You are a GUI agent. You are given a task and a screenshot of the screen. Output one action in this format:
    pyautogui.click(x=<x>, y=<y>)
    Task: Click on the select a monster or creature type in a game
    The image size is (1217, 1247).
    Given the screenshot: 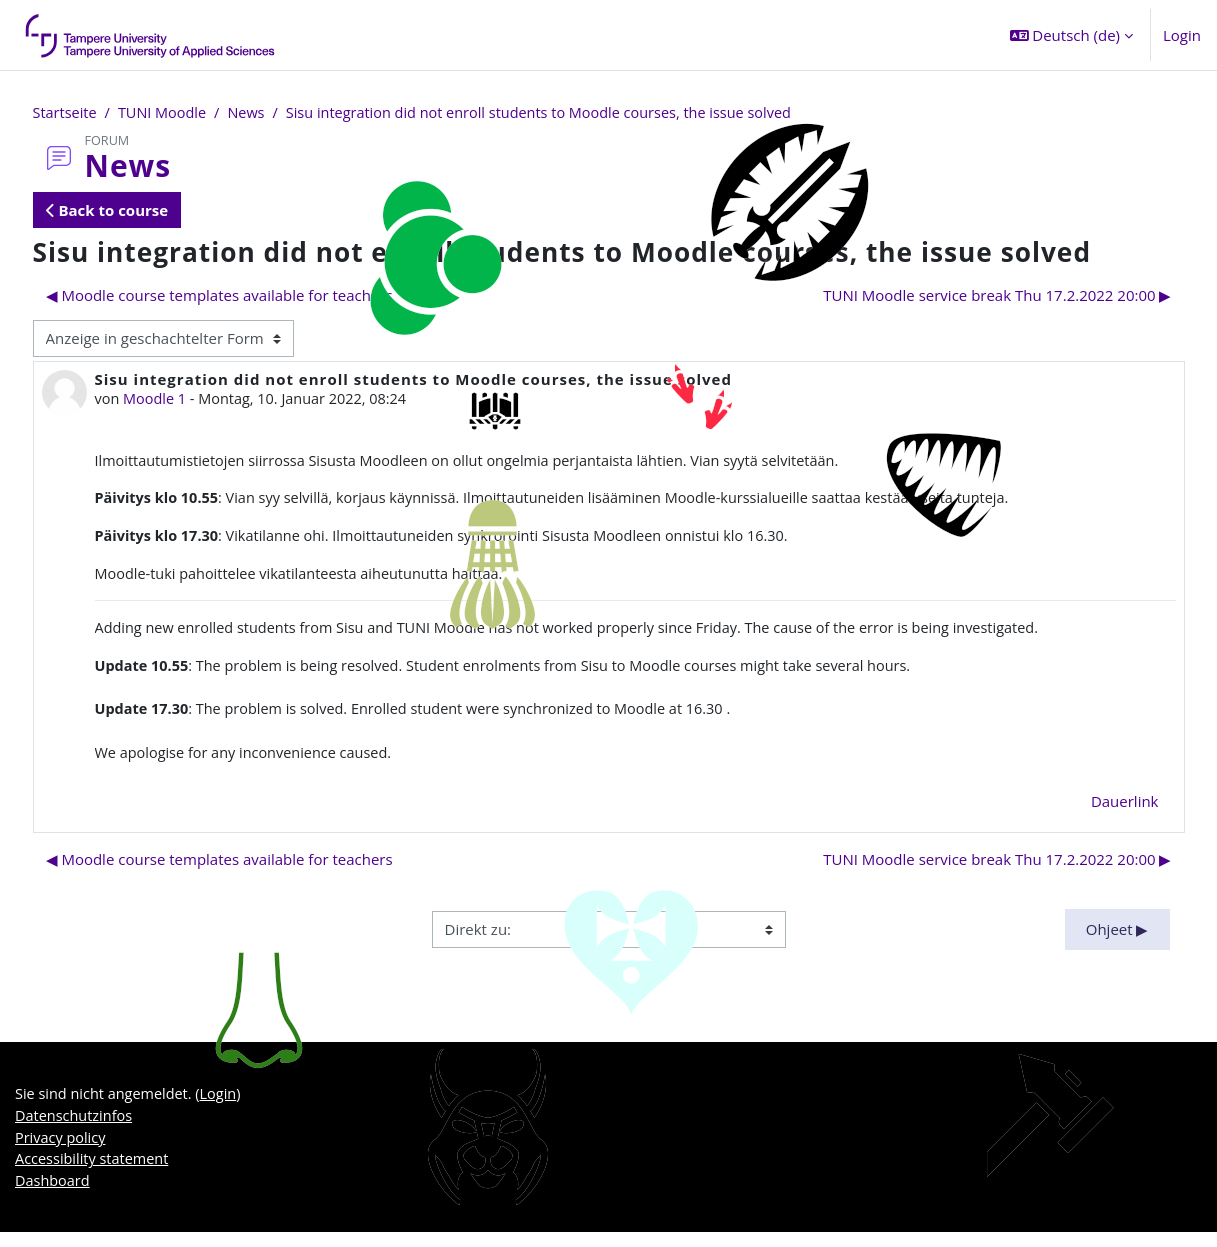 What is the action you would take?
    pyautogui.click(x=943, y=482)
    